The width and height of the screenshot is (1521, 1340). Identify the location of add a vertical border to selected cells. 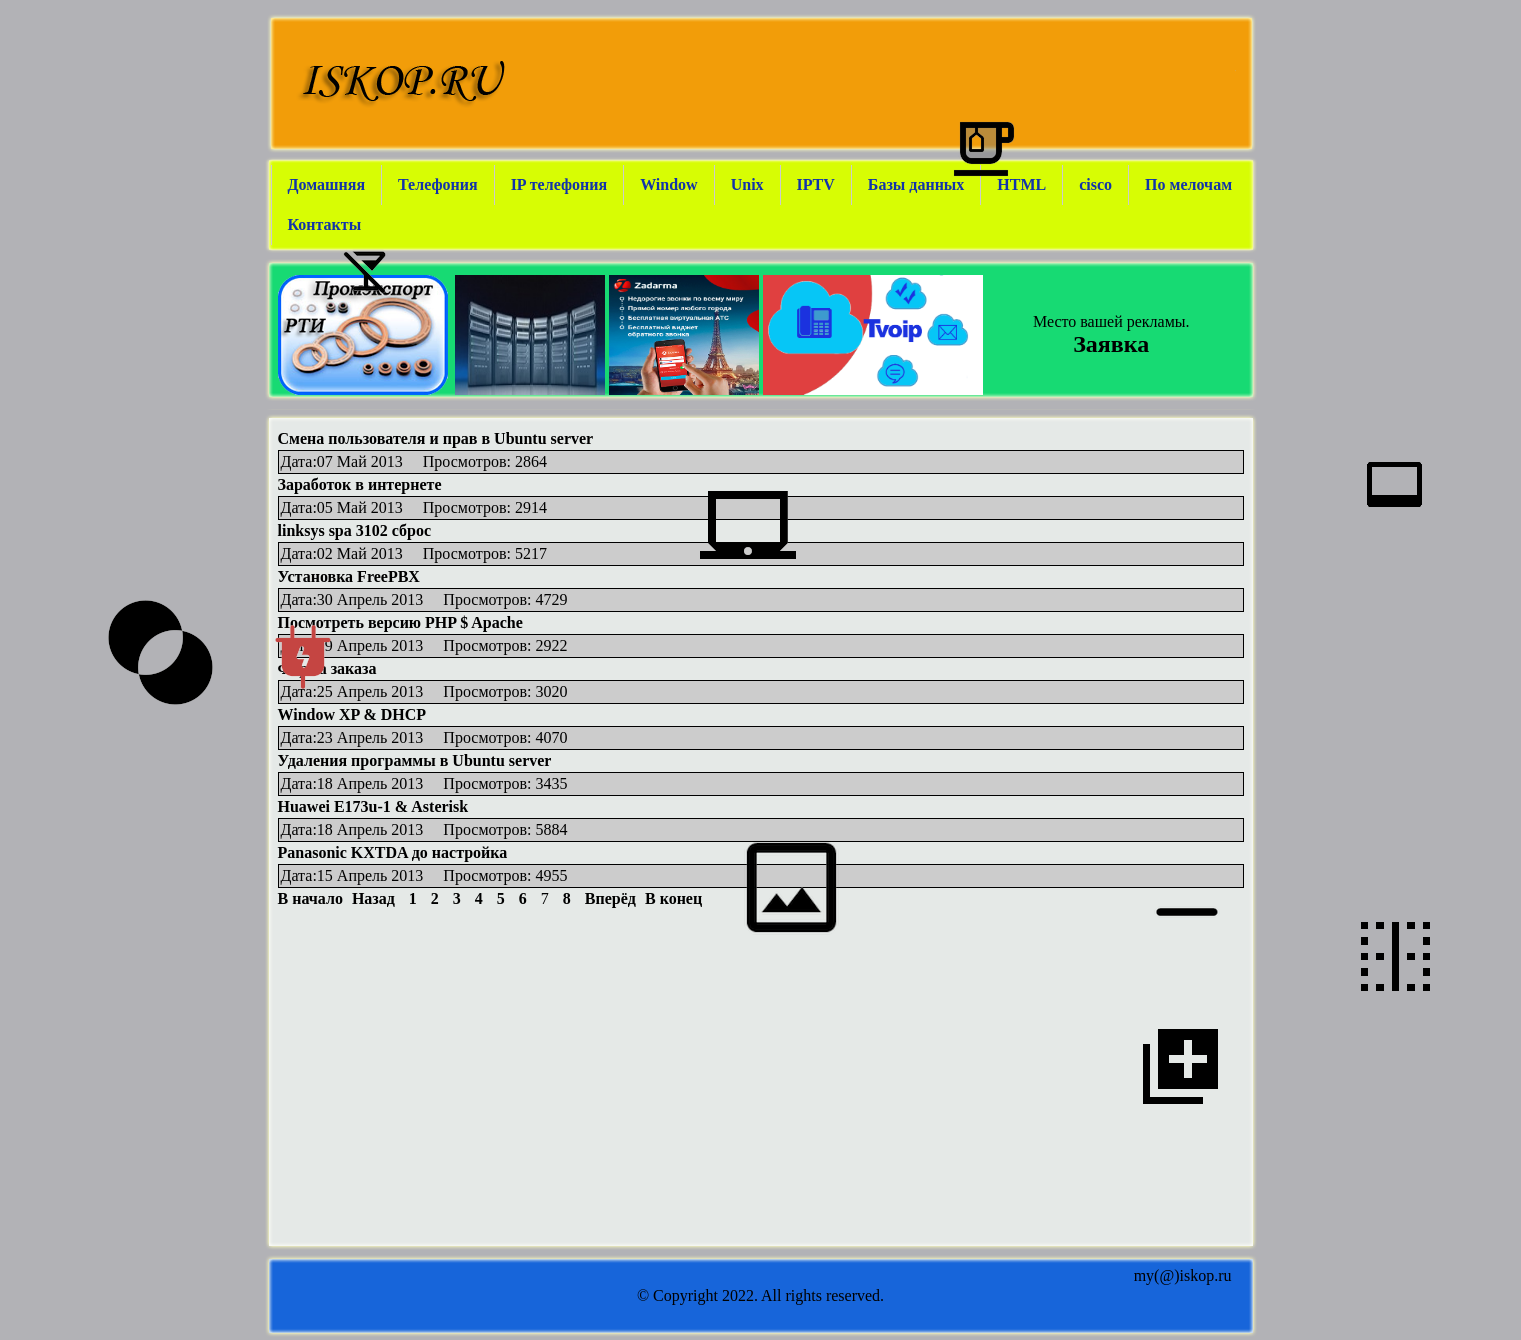
(1395, 956).